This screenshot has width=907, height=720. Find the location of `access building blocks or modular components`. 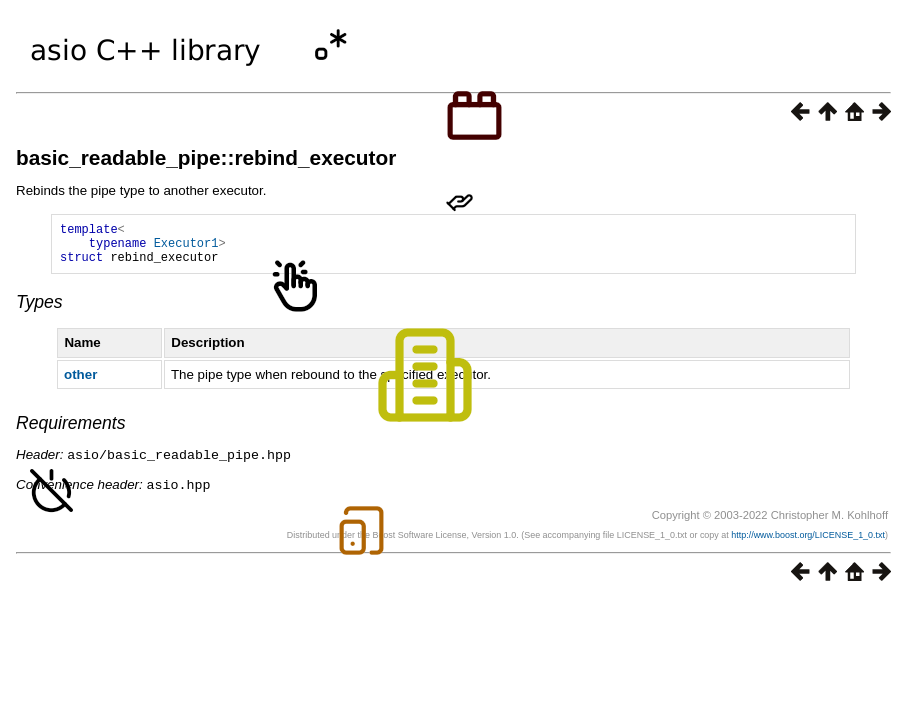

access building blocks or modular components is located at coordinates (474, 115).